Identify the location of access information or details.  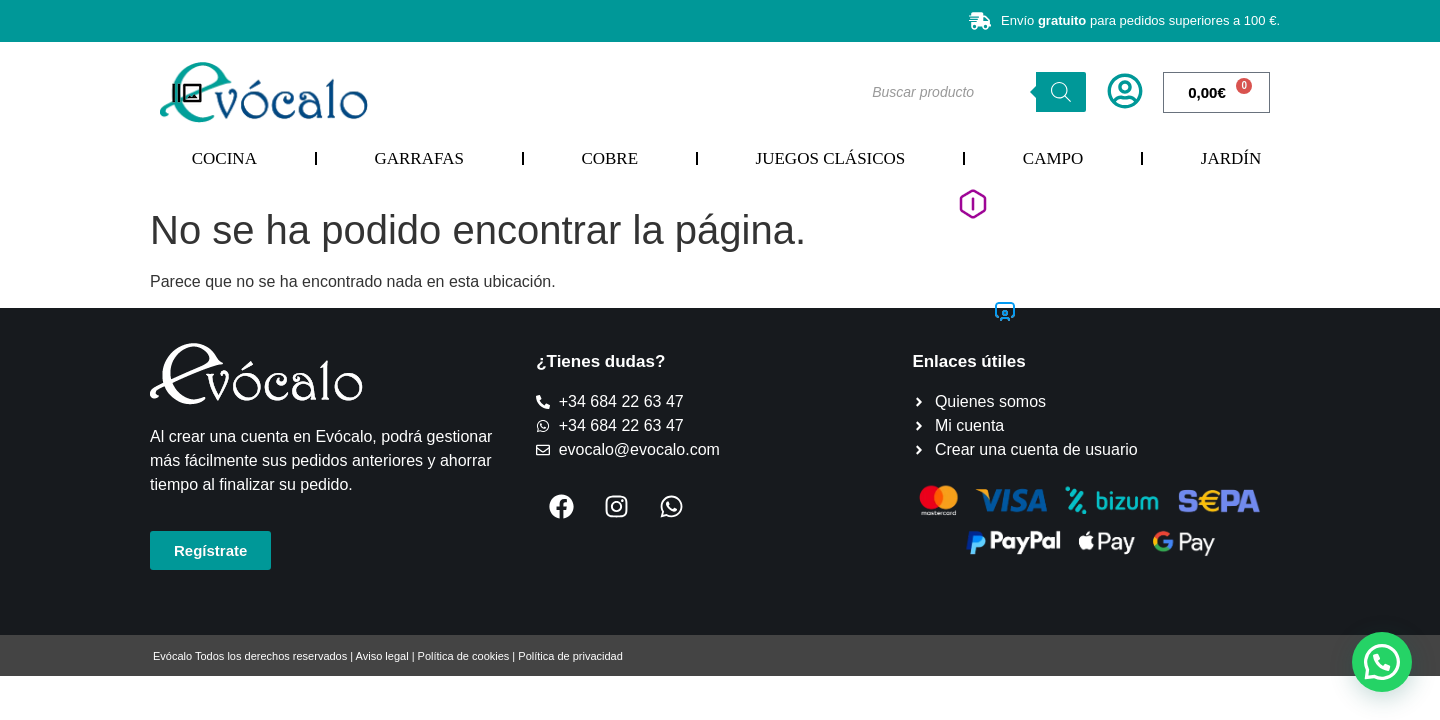
(973, 204).